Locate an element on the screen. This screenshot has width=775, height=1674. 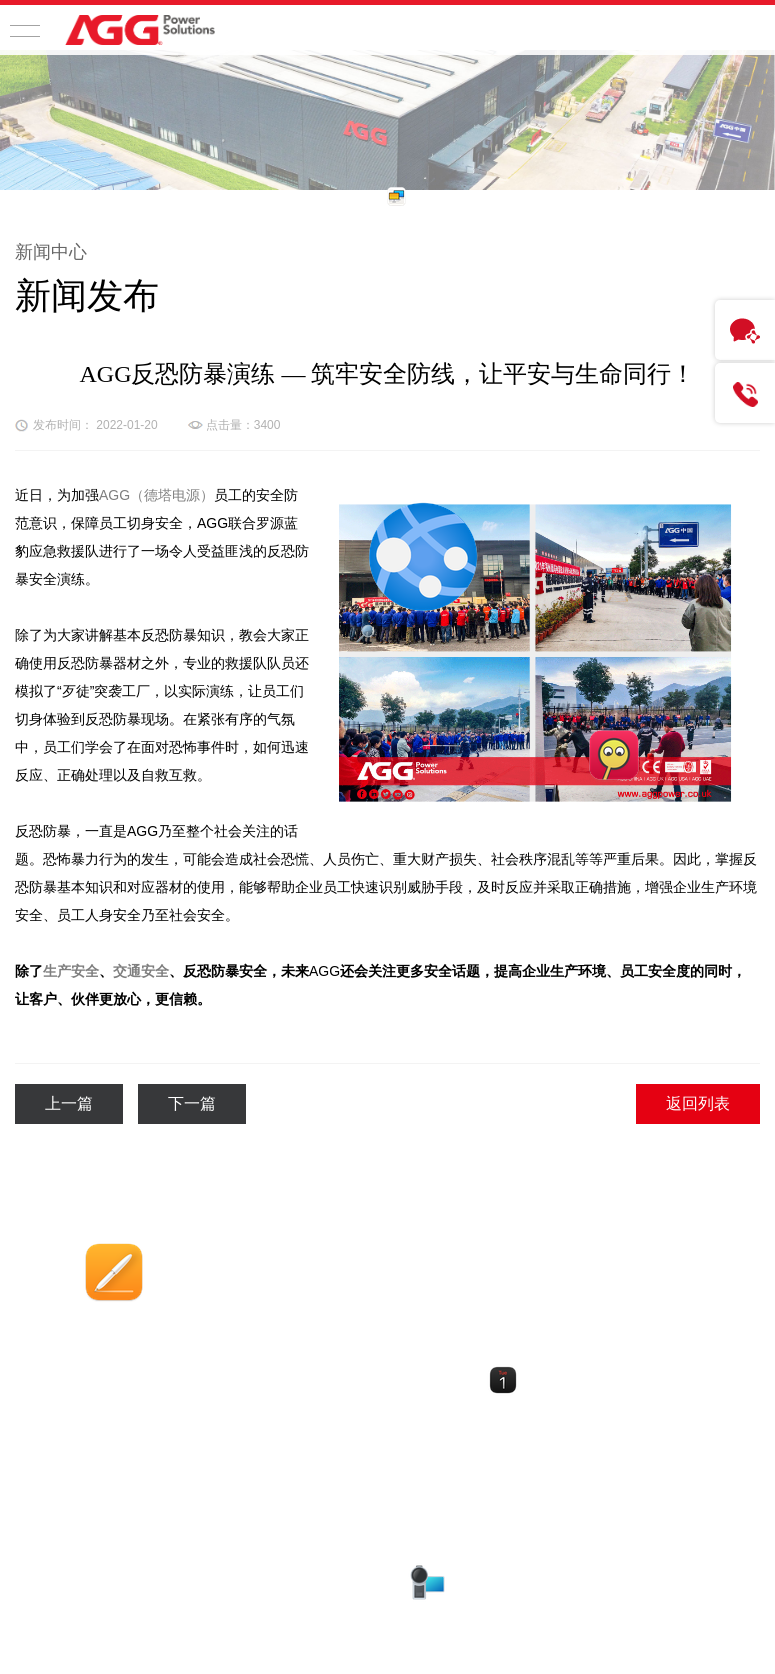
launch i2pd anonymous network router is located at coordinates (614, 755).